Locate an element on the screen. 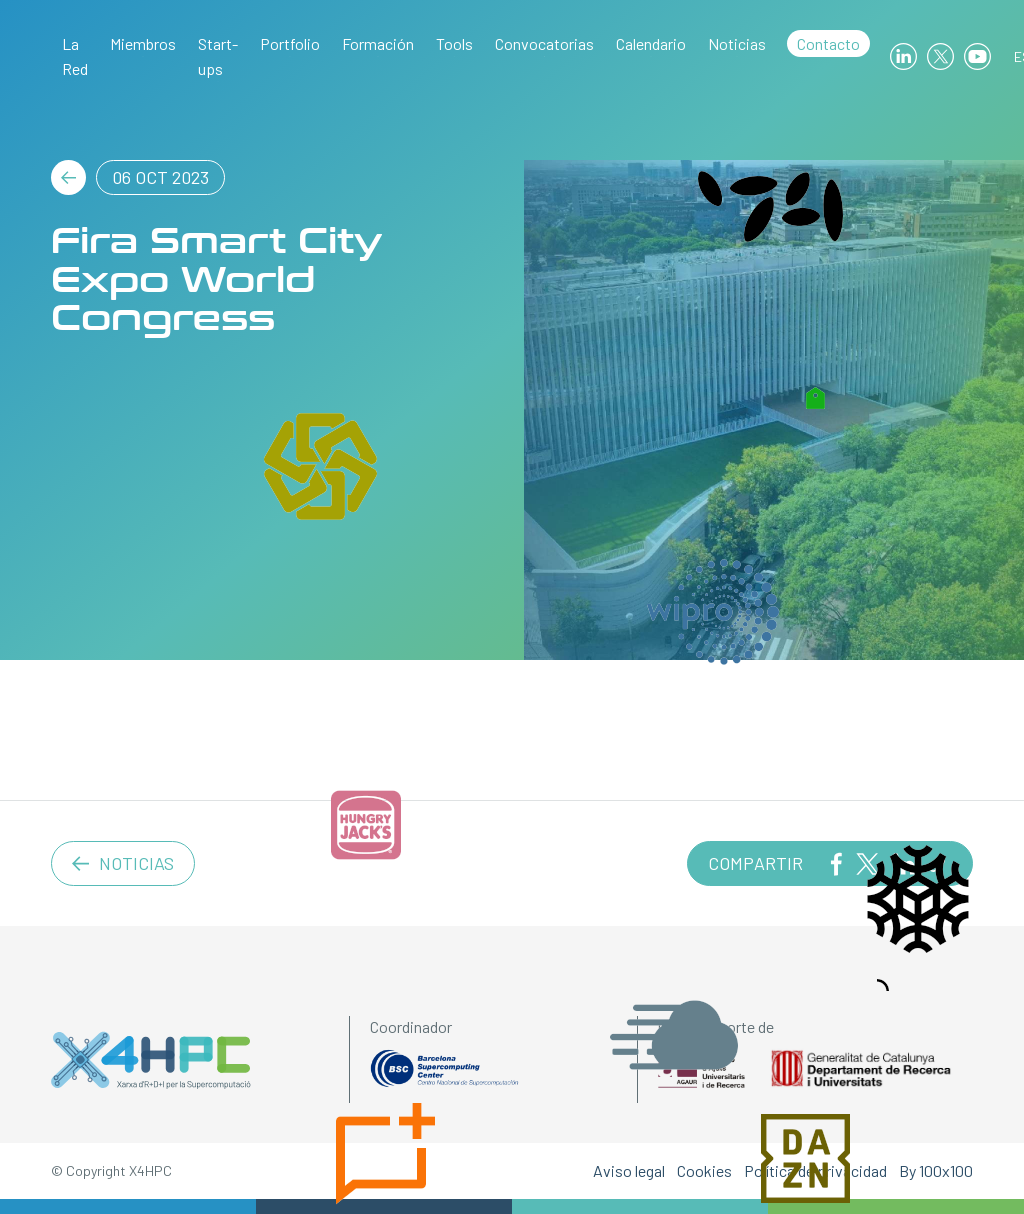  cycling '74 company logo is located at coordinates (770, 206).